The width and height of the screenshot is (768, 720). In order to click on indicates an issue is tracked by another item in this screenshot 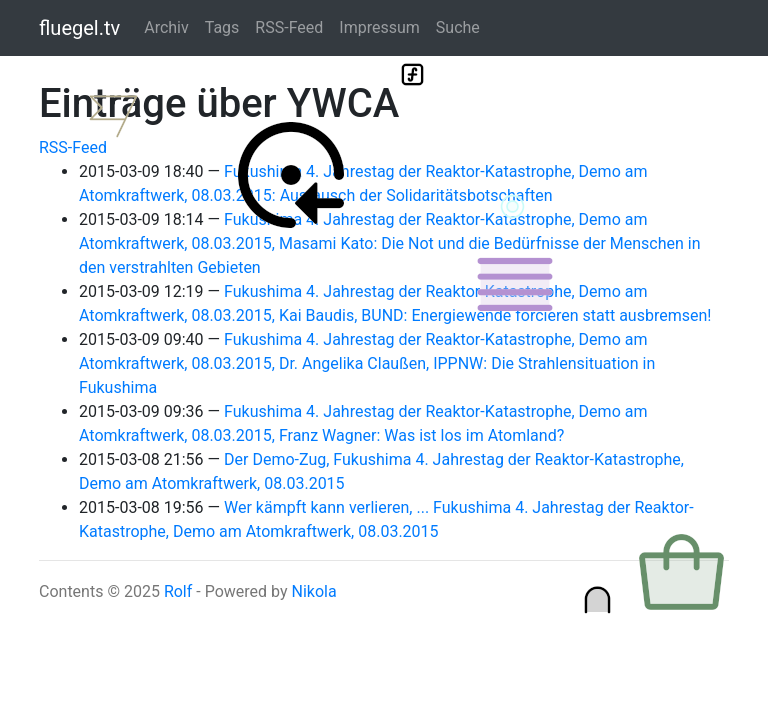, I will do `click(291, 175)`.